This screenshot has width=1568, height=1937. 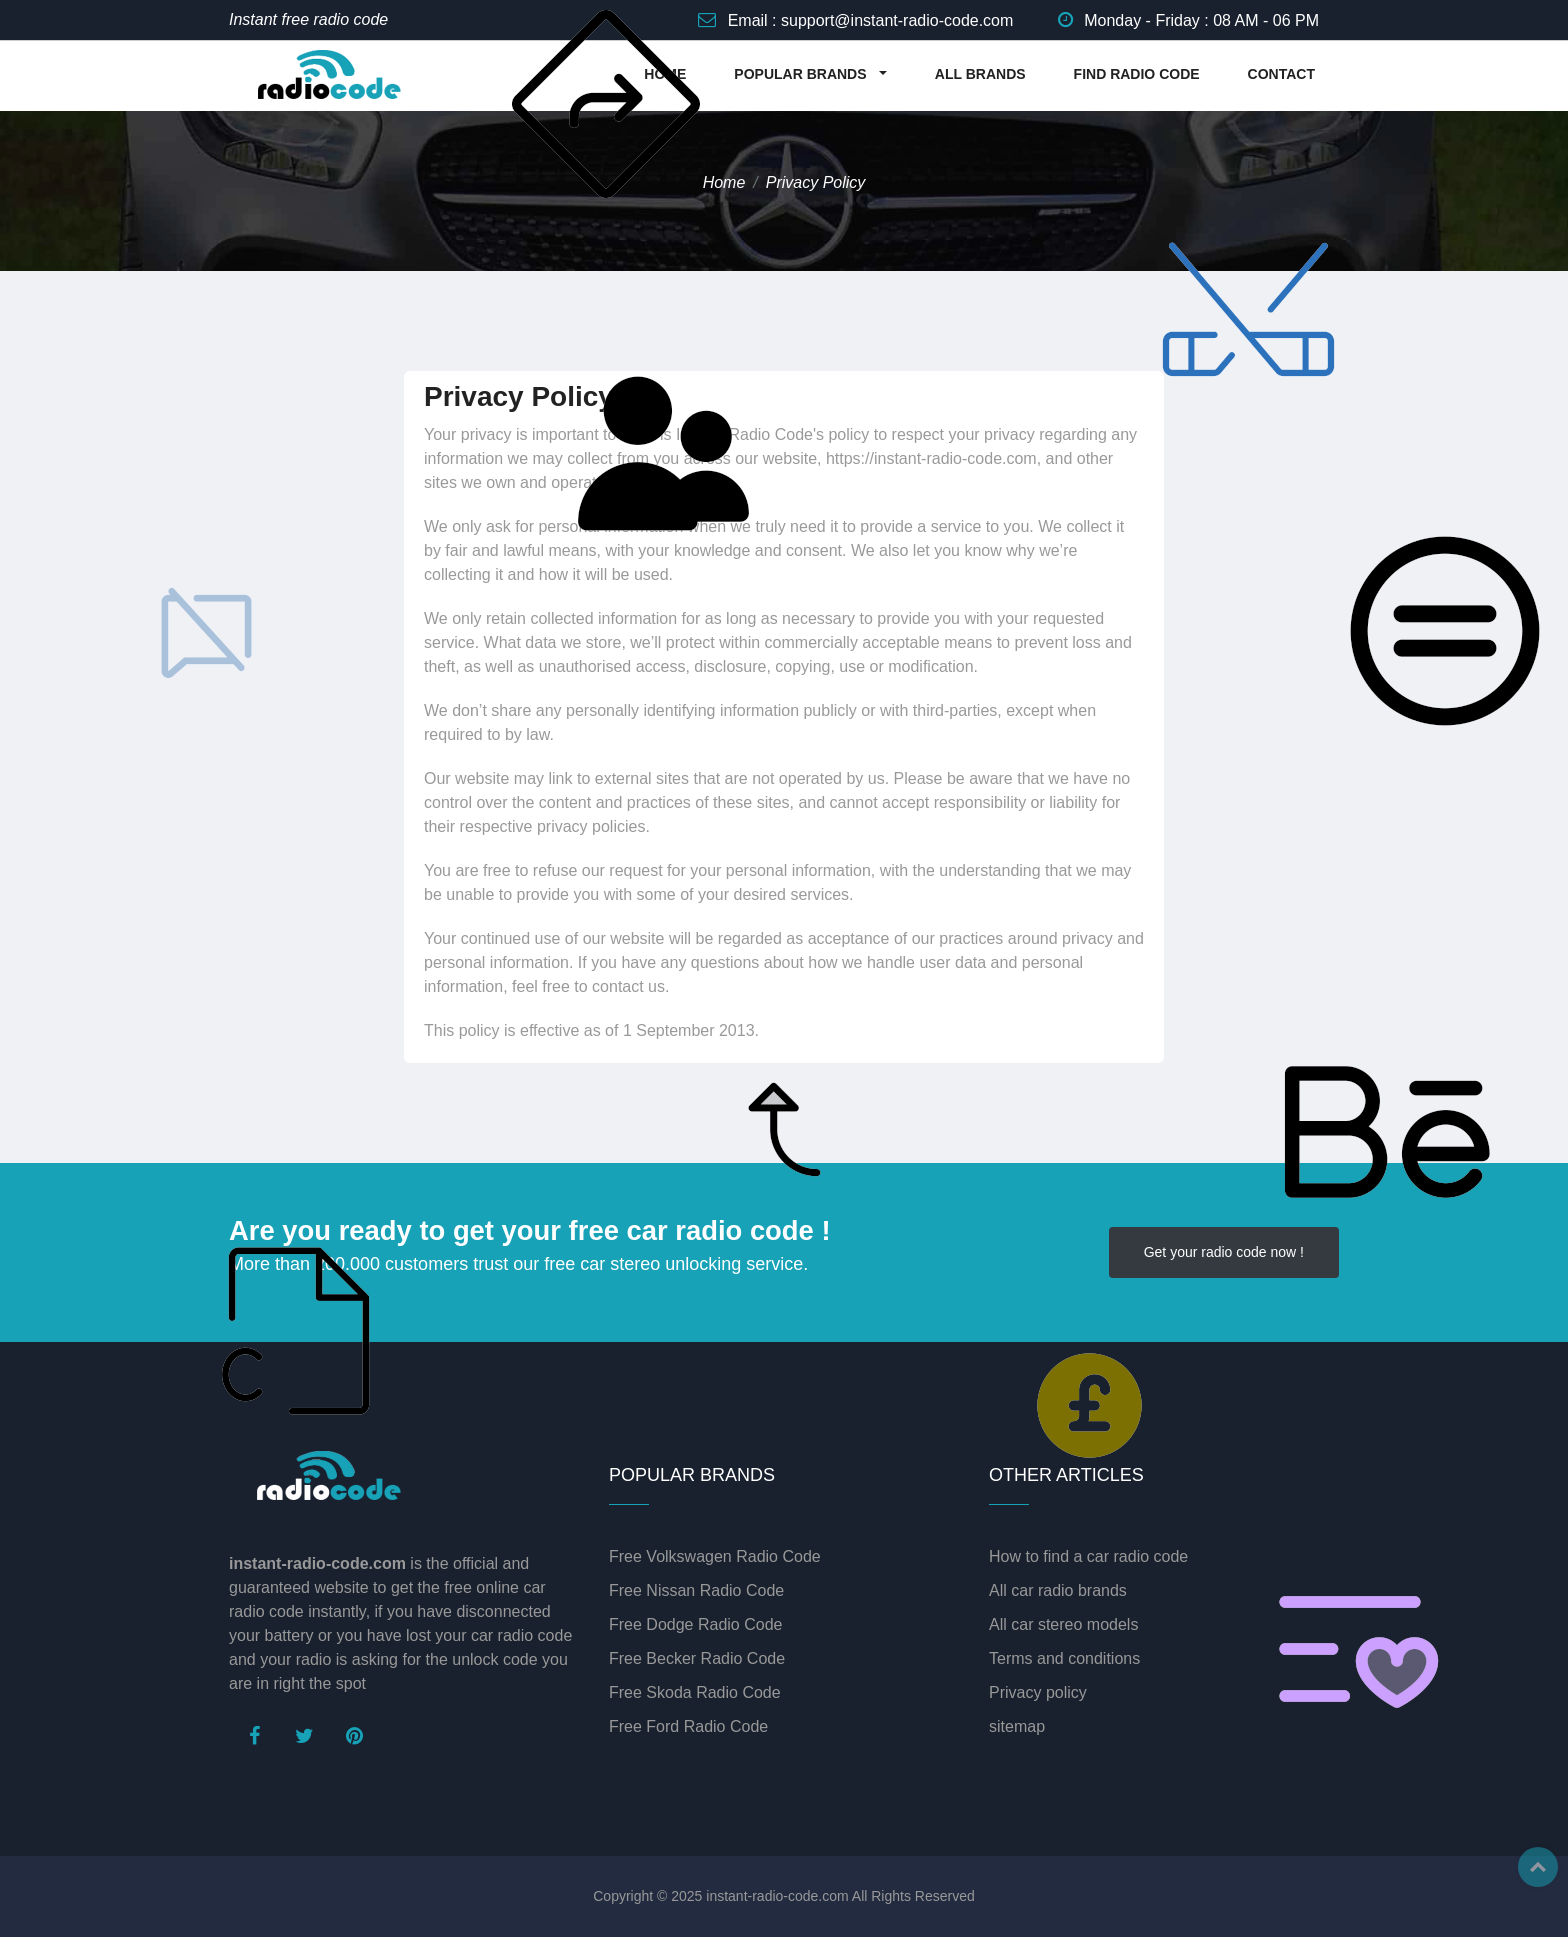 What do you see at coordinates (606, 104) in the screenshot?
I see `indicates an upcoming turn or direction change` at bounding box center [606, 104].